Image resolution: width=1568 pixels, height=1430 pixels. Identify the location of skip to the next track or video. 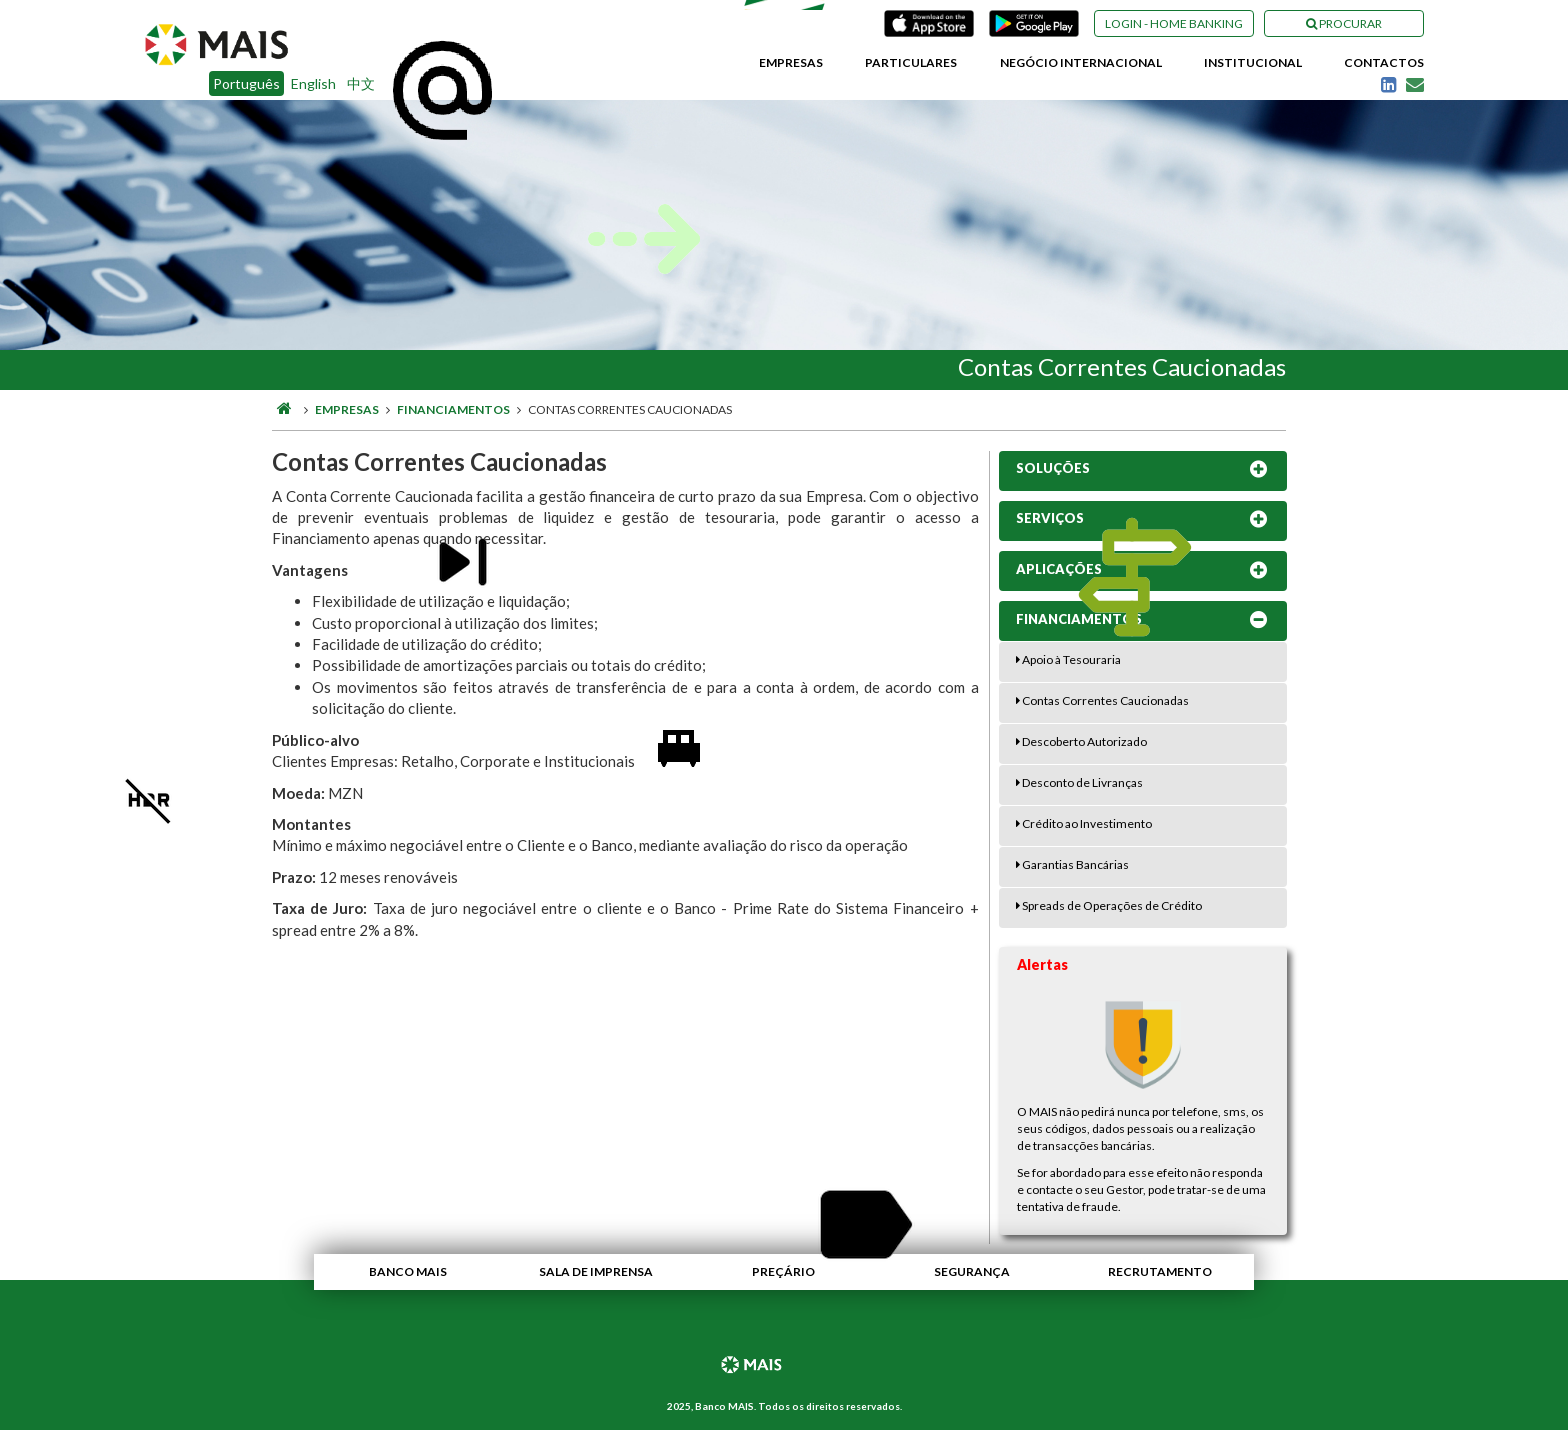
(463, 562).